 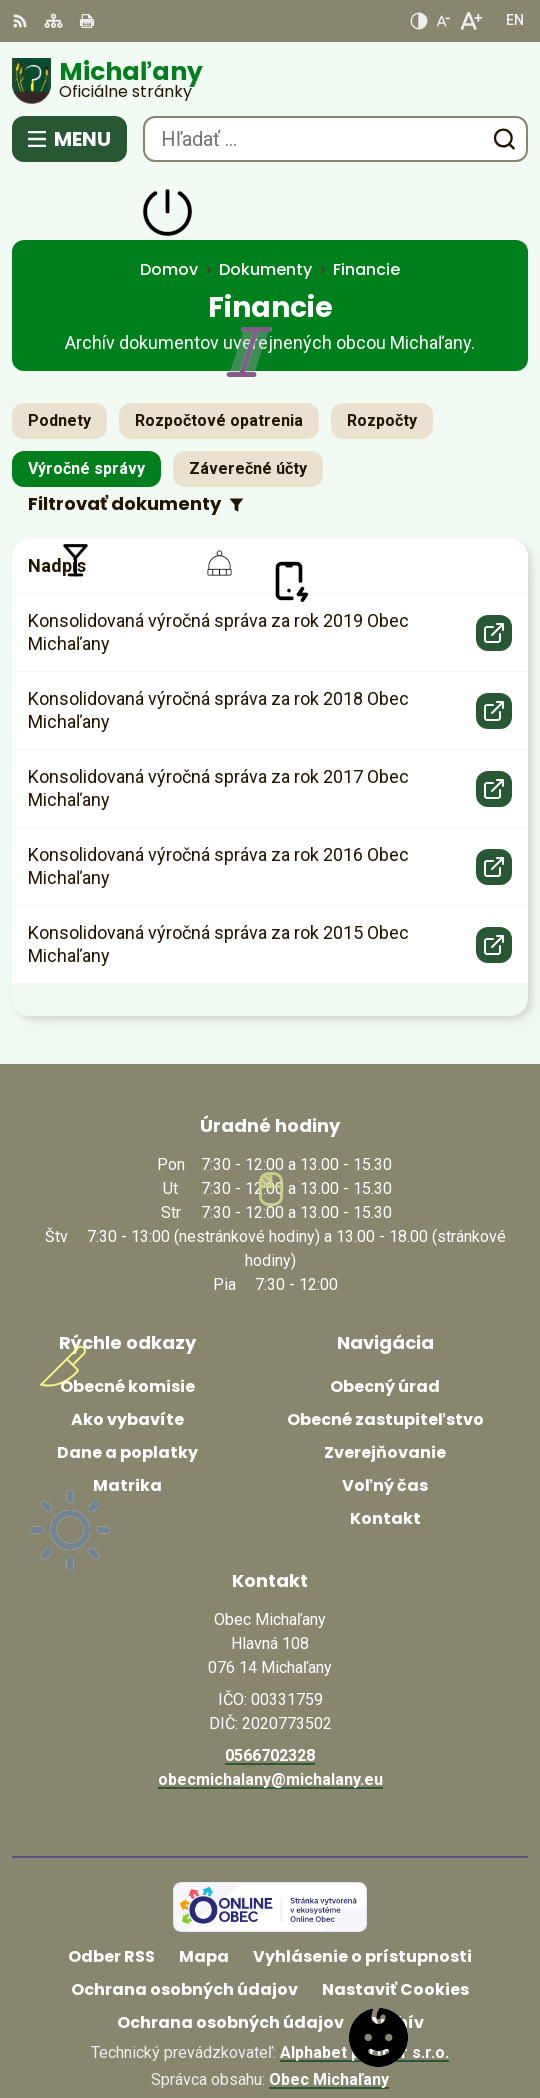 What do you see at coordinates (378, 2037) in the screenshot?
I see `access baby or child-related features` at bounding box center [378, 2037].